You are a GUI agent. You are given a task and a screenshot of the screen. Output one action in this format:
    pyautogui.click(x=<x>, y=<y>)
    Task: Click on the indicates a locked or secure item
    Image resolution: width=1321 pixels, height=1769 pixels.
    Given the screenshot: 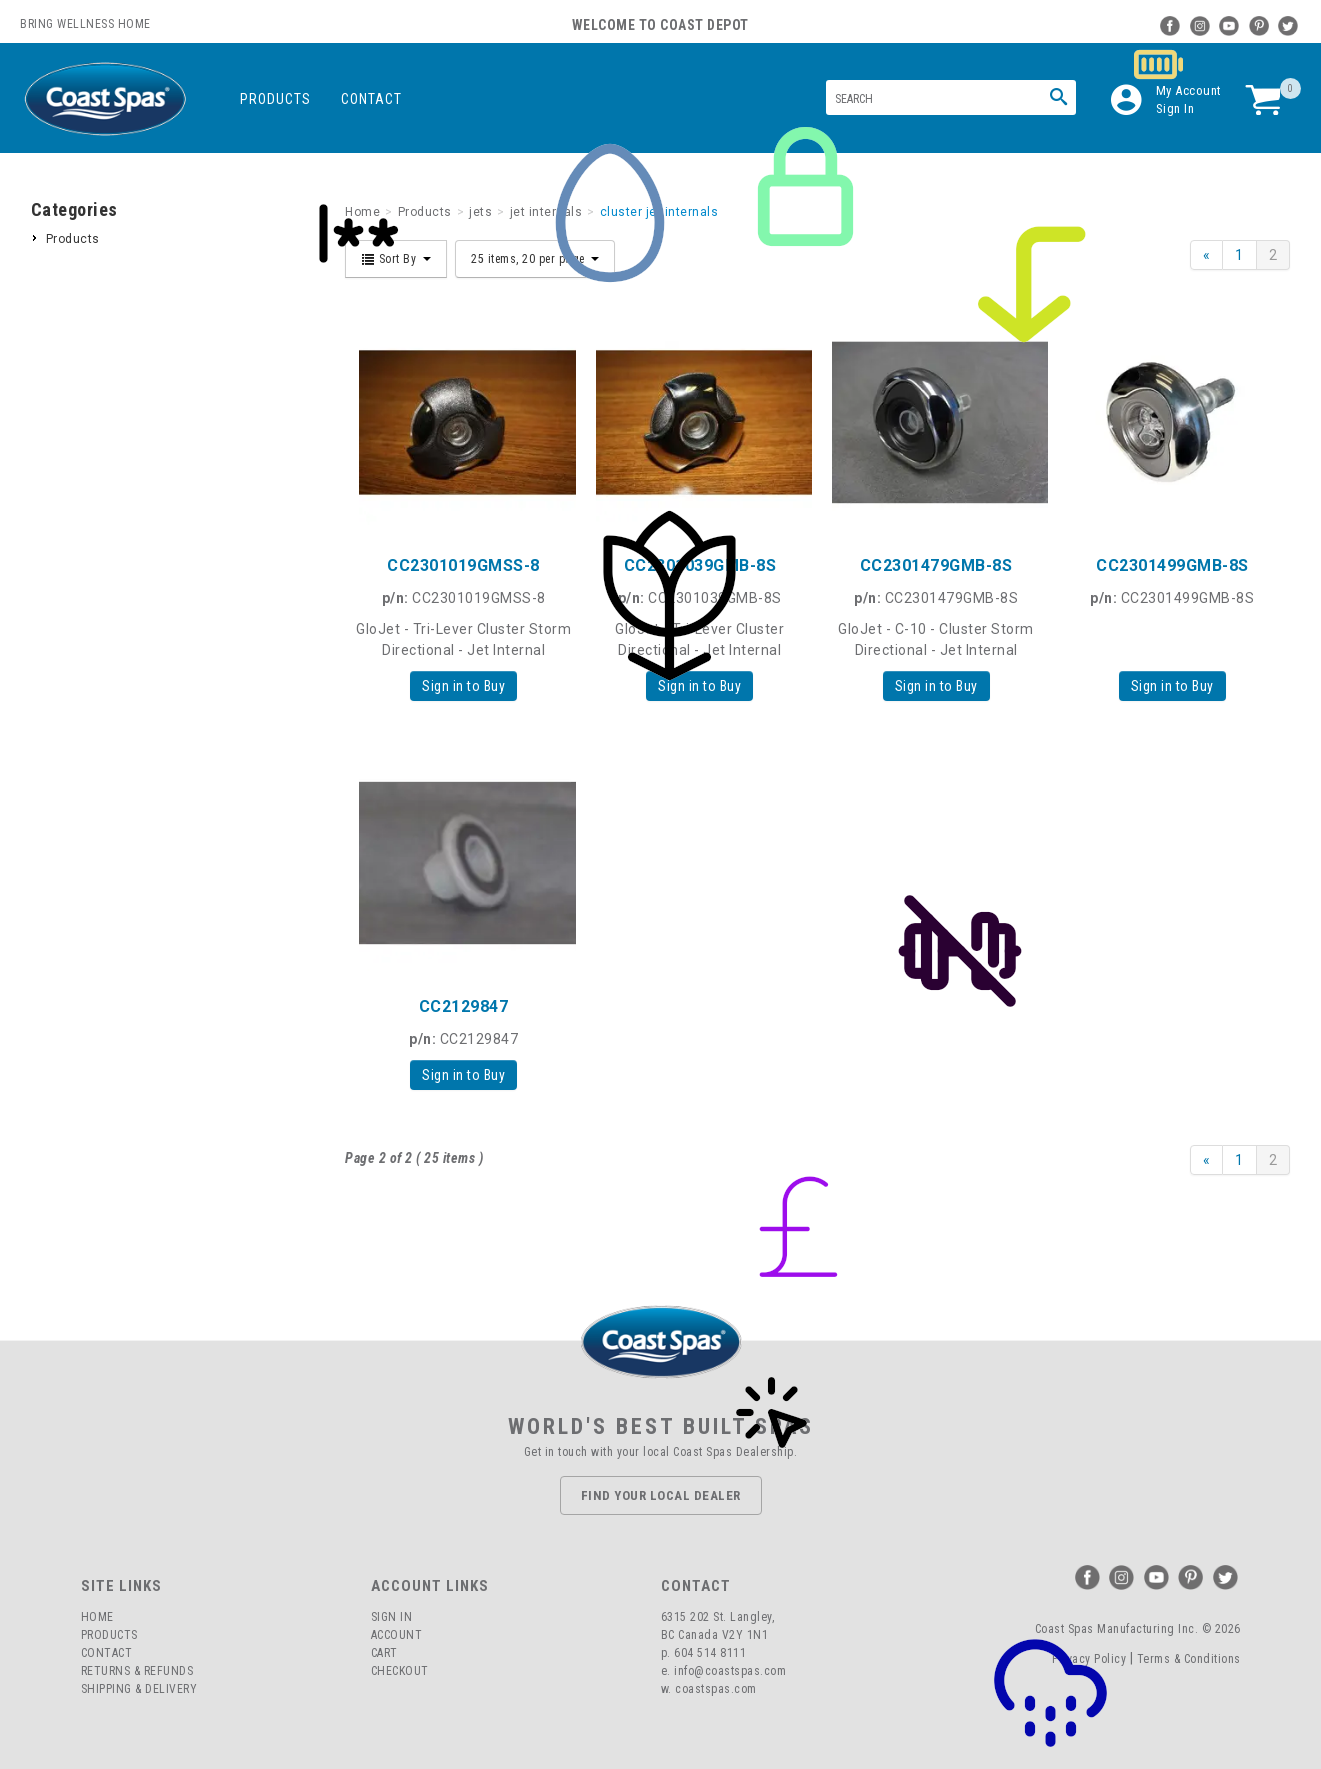 What is the action you would take?
    pyautogui.click(x=805, y=190)
    